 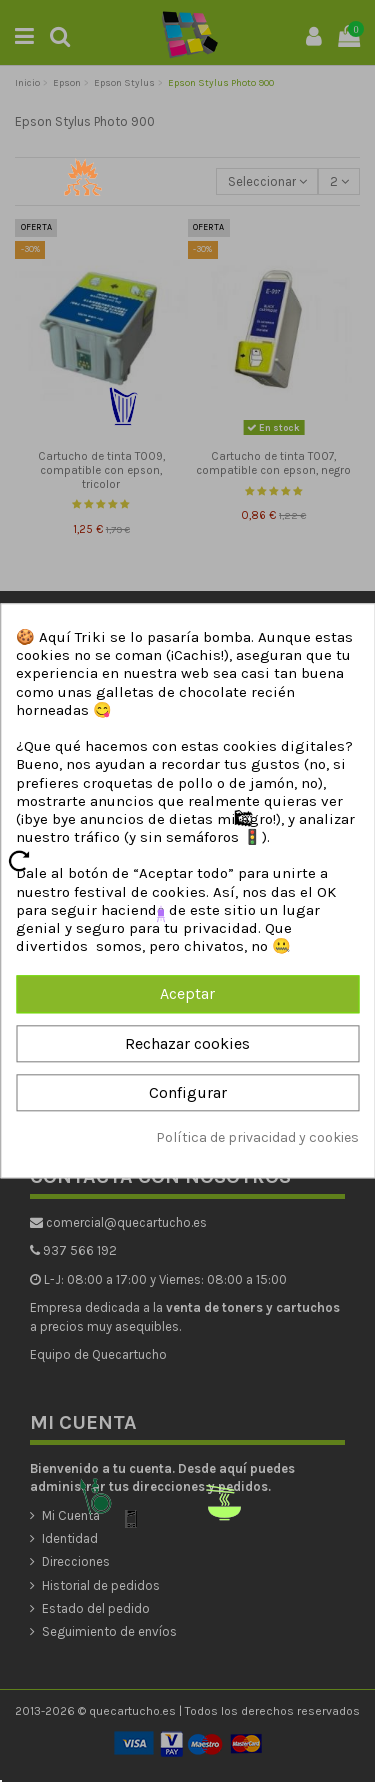 I want to click on browse asian cuisine or noodle dishes, so click(x=224, y=1502).